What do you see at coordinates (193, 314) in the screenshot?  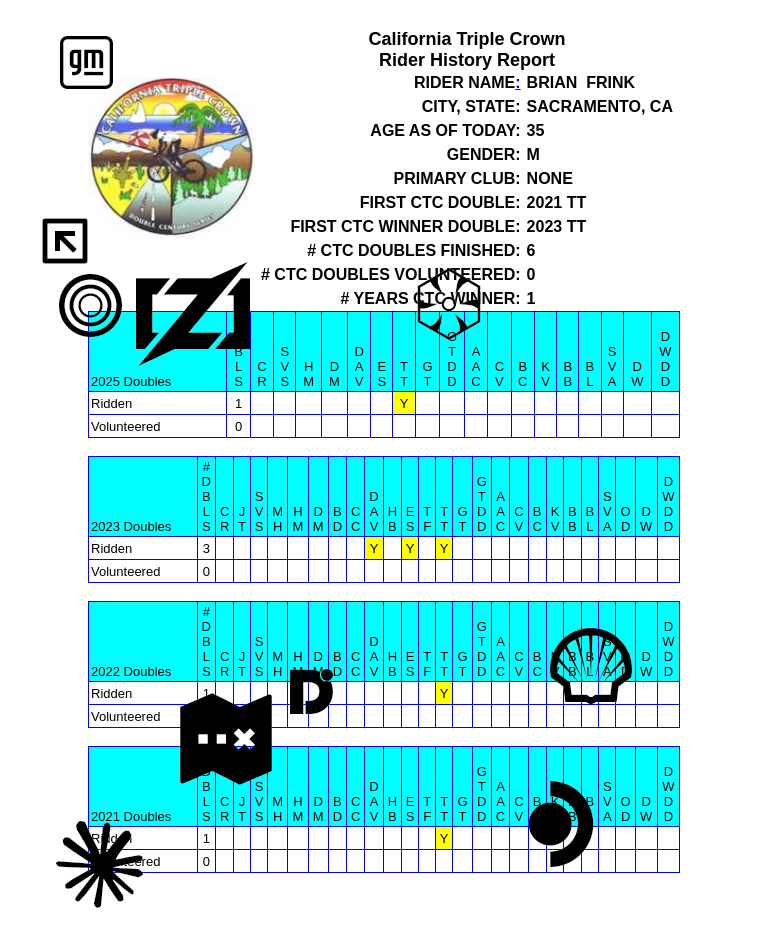 I see `zig programming language logo` at bounding box center [193, 314].